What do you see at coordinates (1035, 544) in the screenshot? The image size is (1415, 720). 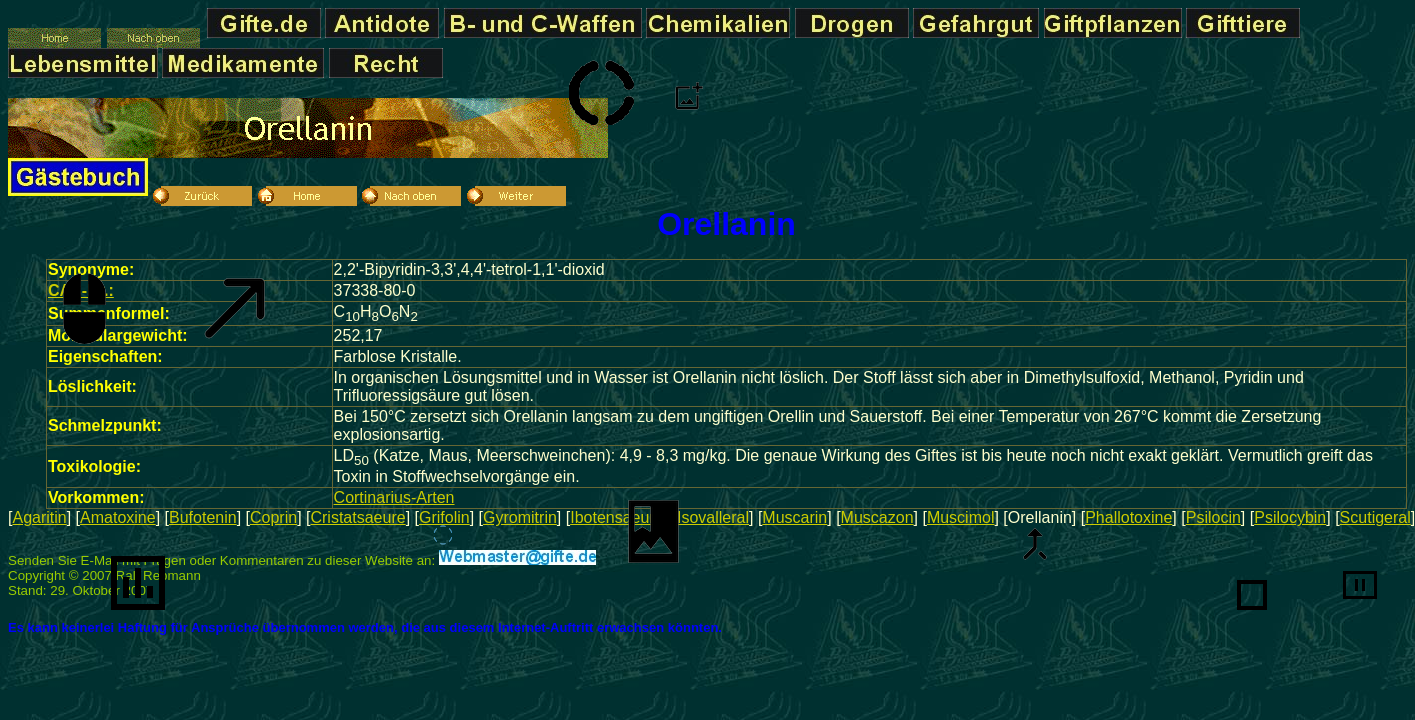 I see `merge branches or items together` at bounding box center [1035, 544].